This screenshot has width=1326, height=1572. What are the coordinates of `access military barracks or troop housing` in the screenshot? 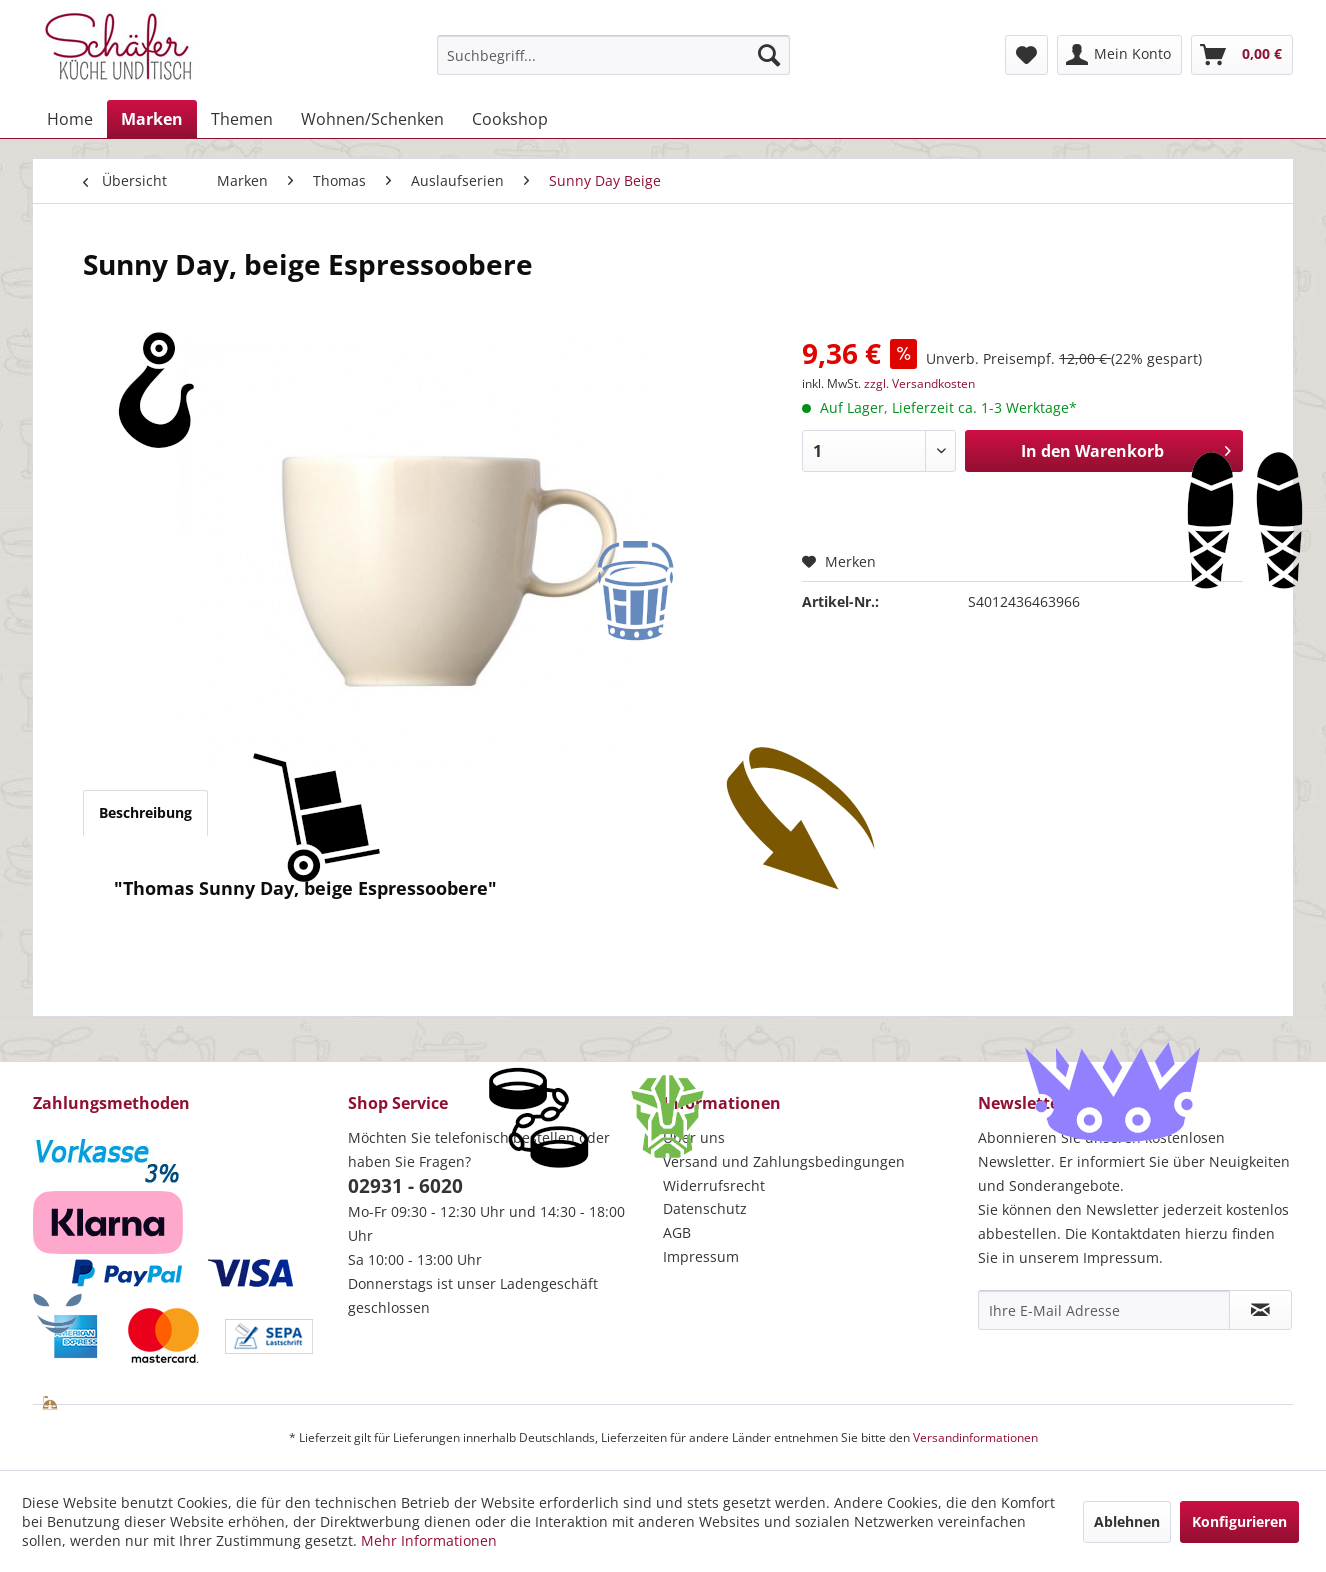 It's located at (50, 1403).